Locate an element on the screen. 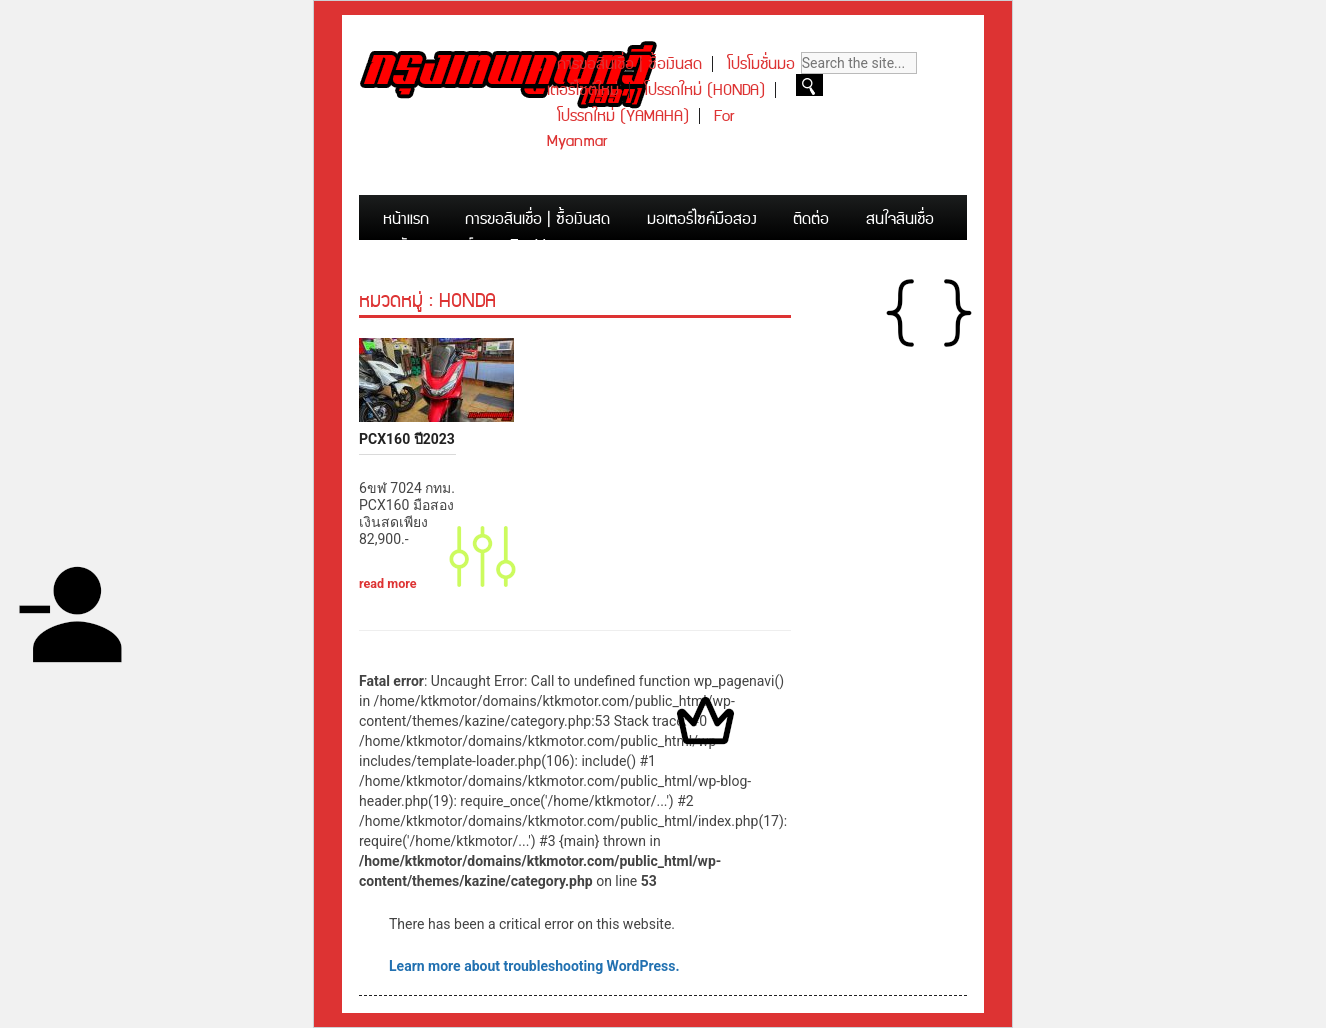  adjust settings or preferences is located at coordinates (482, 556).